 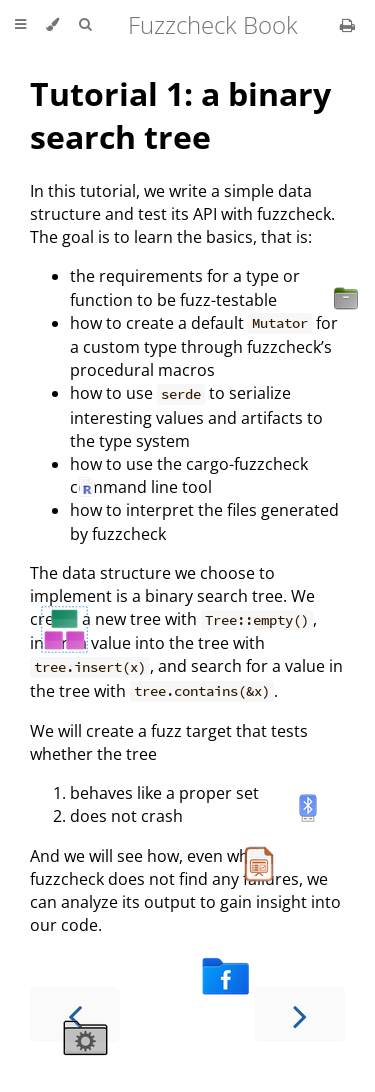 What do you see at coordinates (346, 298) in the screenshot?
I see `open file manager application` at bounding box center [346, 298].